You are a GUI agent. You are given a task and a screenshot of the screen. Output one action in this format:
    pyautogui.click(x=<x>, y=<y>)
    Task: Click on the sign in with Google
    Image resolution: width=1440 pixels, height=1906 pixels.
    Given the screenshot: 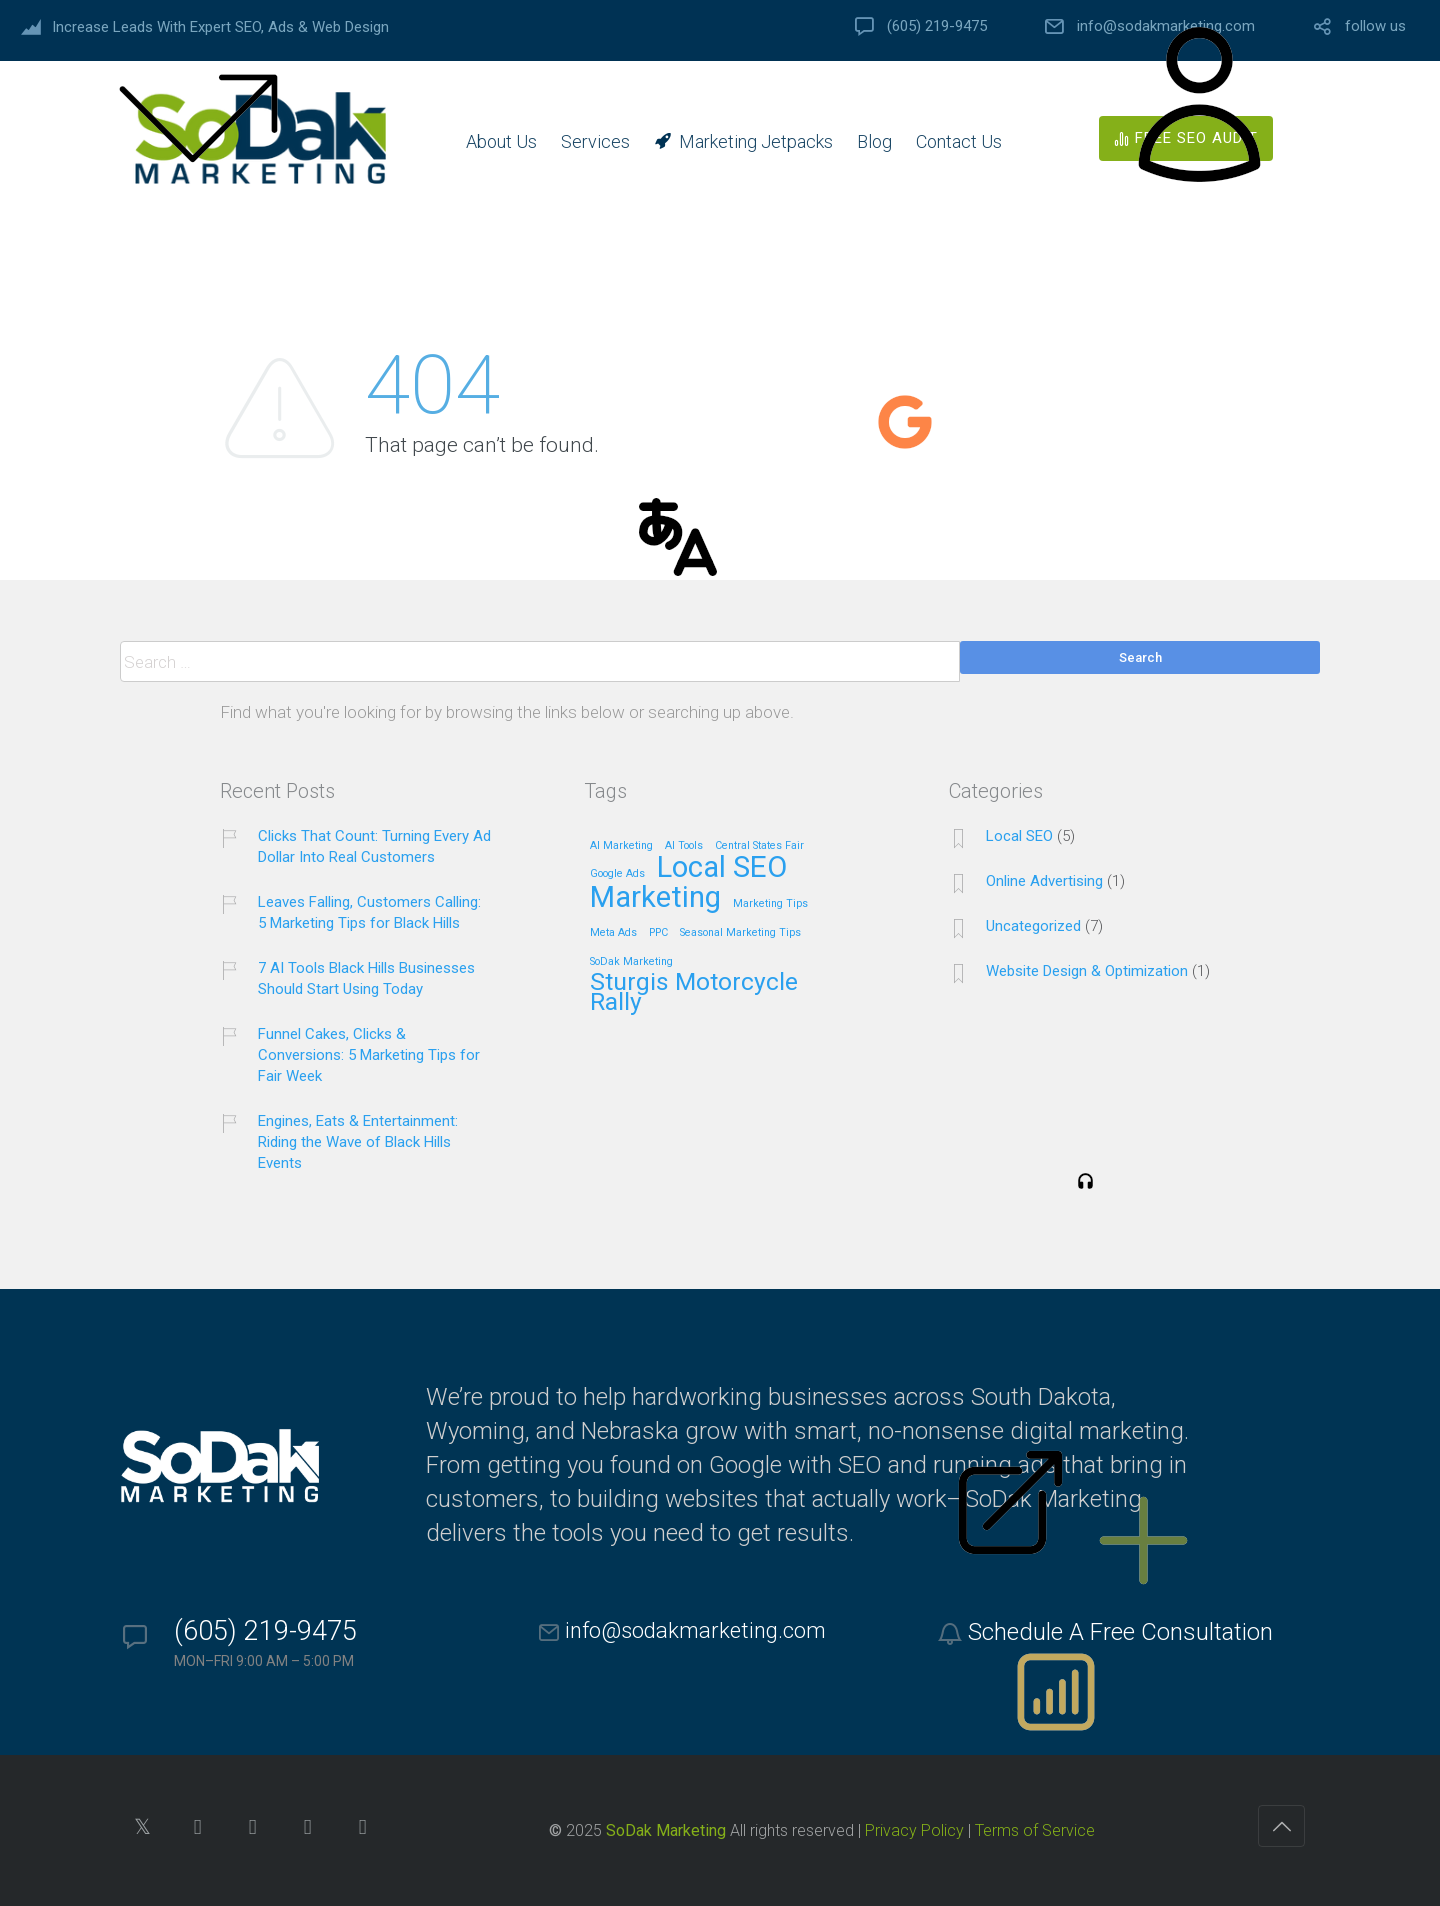 What is the action you would take?
    pyautogui.click(x=905, y=422)
    